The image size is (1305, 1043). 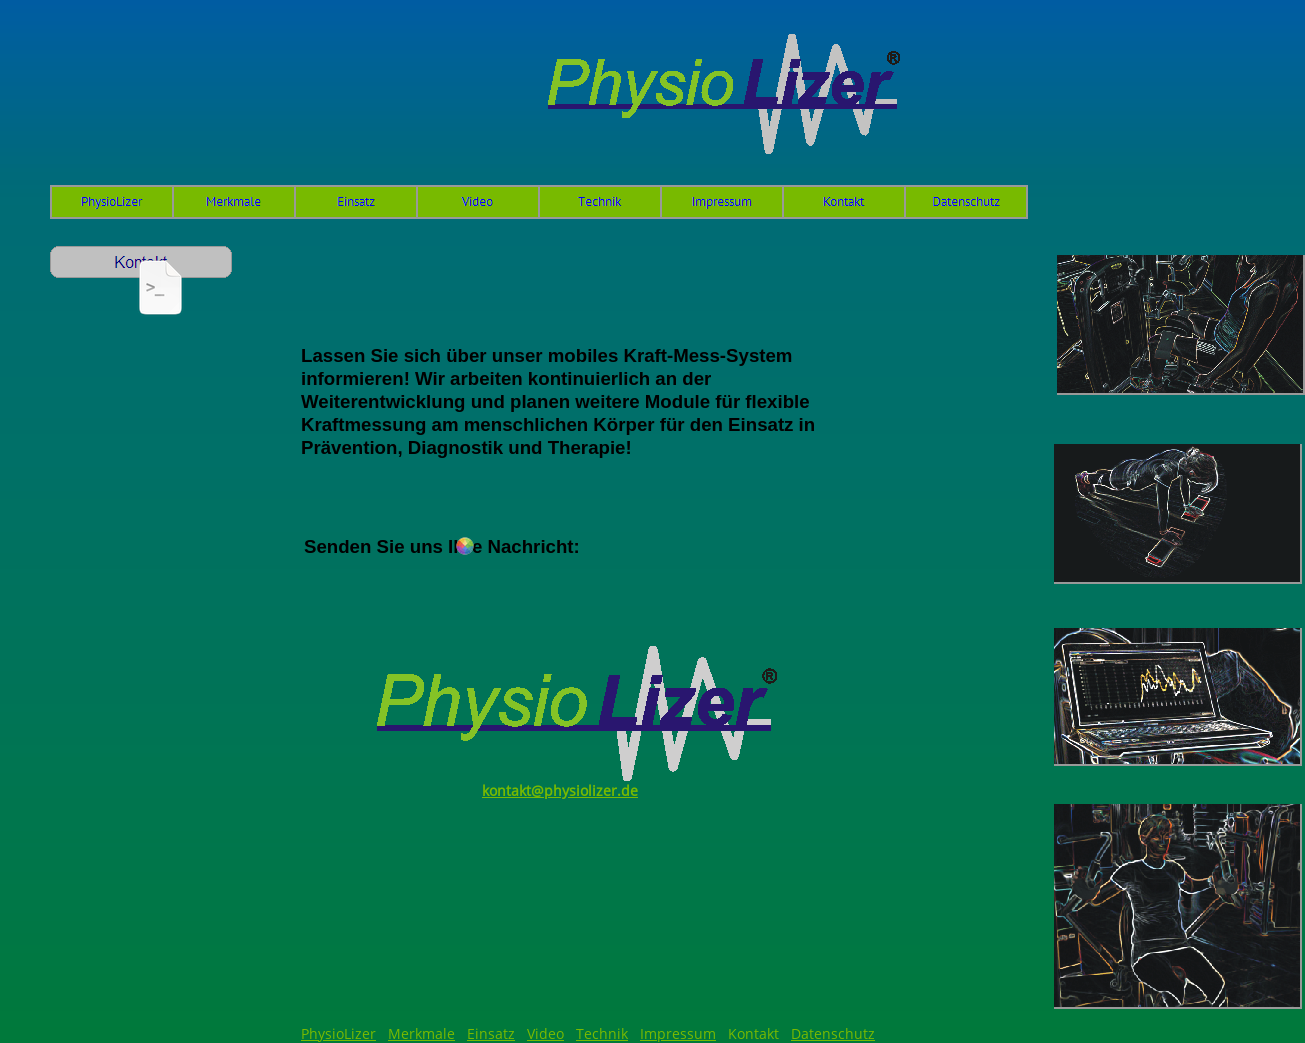 I want to click on open color management settings, so click(x=465, y=546).